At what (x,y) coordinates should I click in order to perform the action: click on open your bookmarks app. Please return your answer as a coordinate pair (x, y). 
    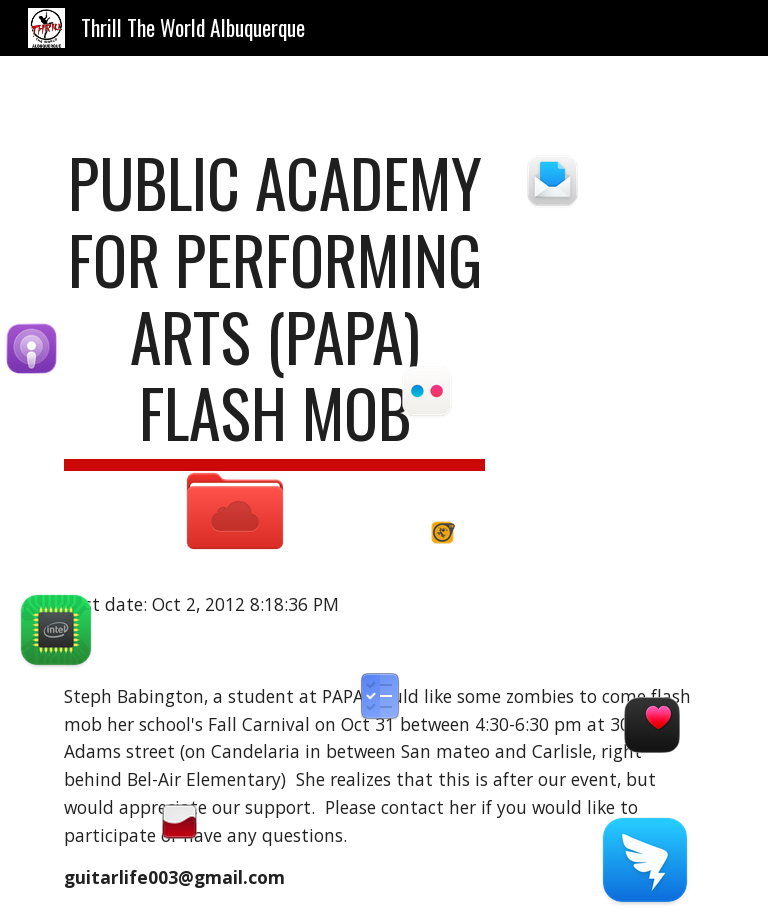
    Looking at the image, I should click on (380, 696).